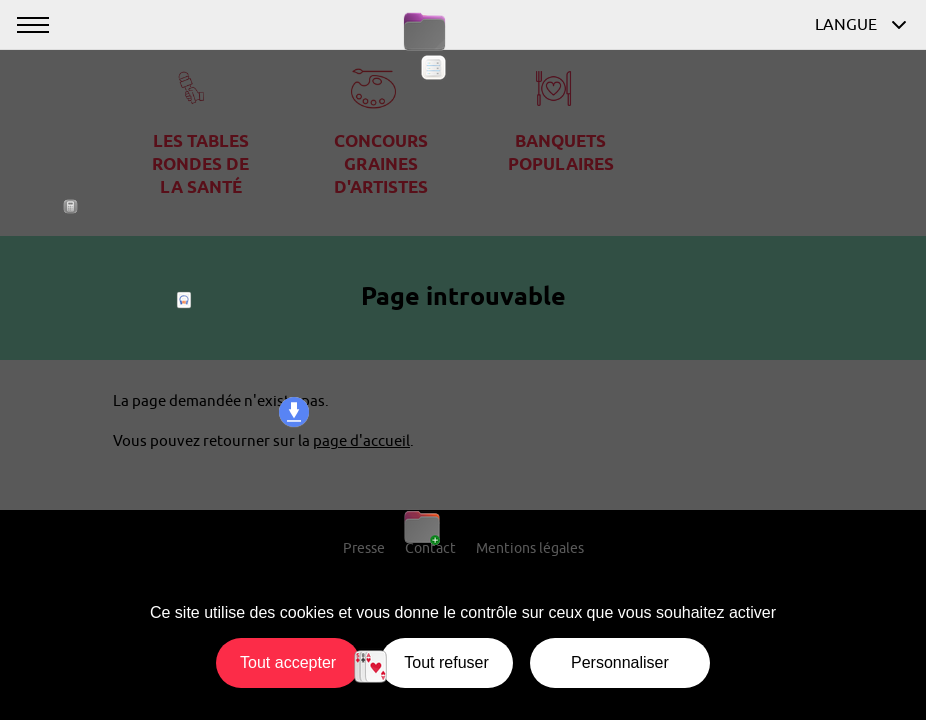 The image size is (926, 720). I want to click on launch solitaire card game, so click(370, 666).